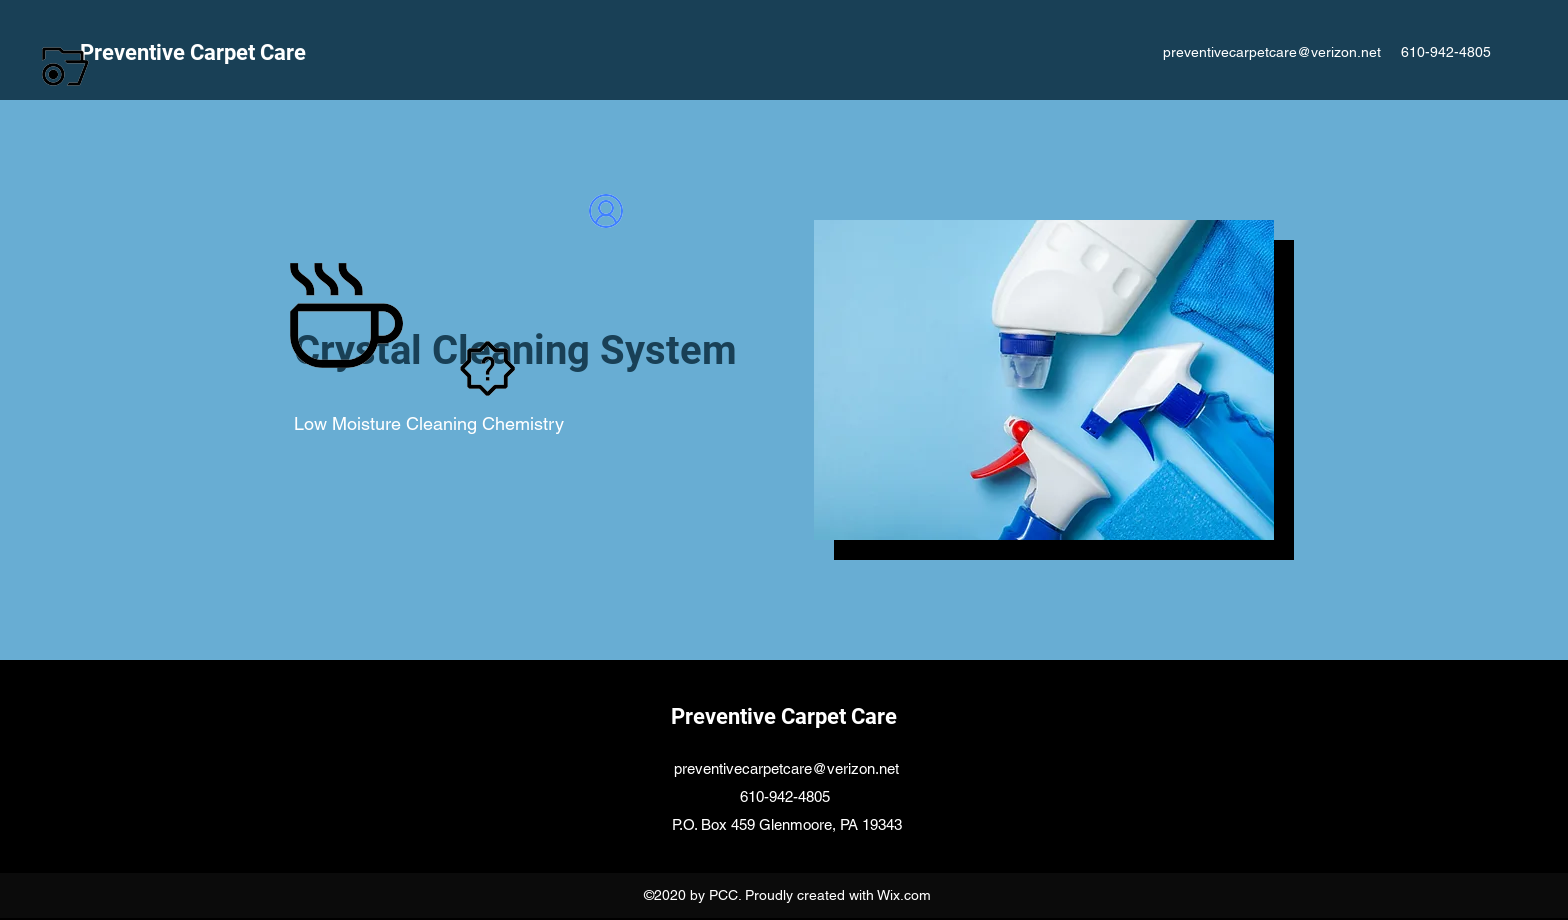 The width and height of the screenshot is (1568, 920). Describe the element at coordinates (64, 66) in the screenshot. I see `expanded root directory in file explorer` at that location.